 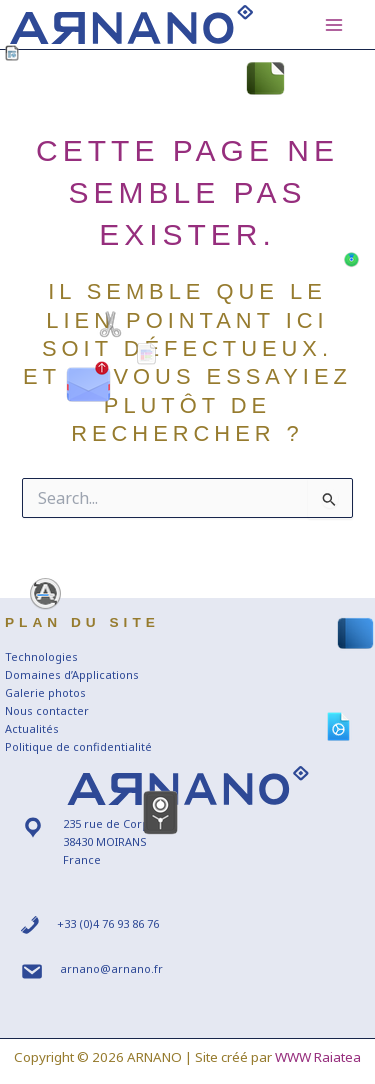 What do you see at coordinates (265, 77) in the screenshot?
I see `change desktop wallpaper settings` at bounding box center [265, 77].